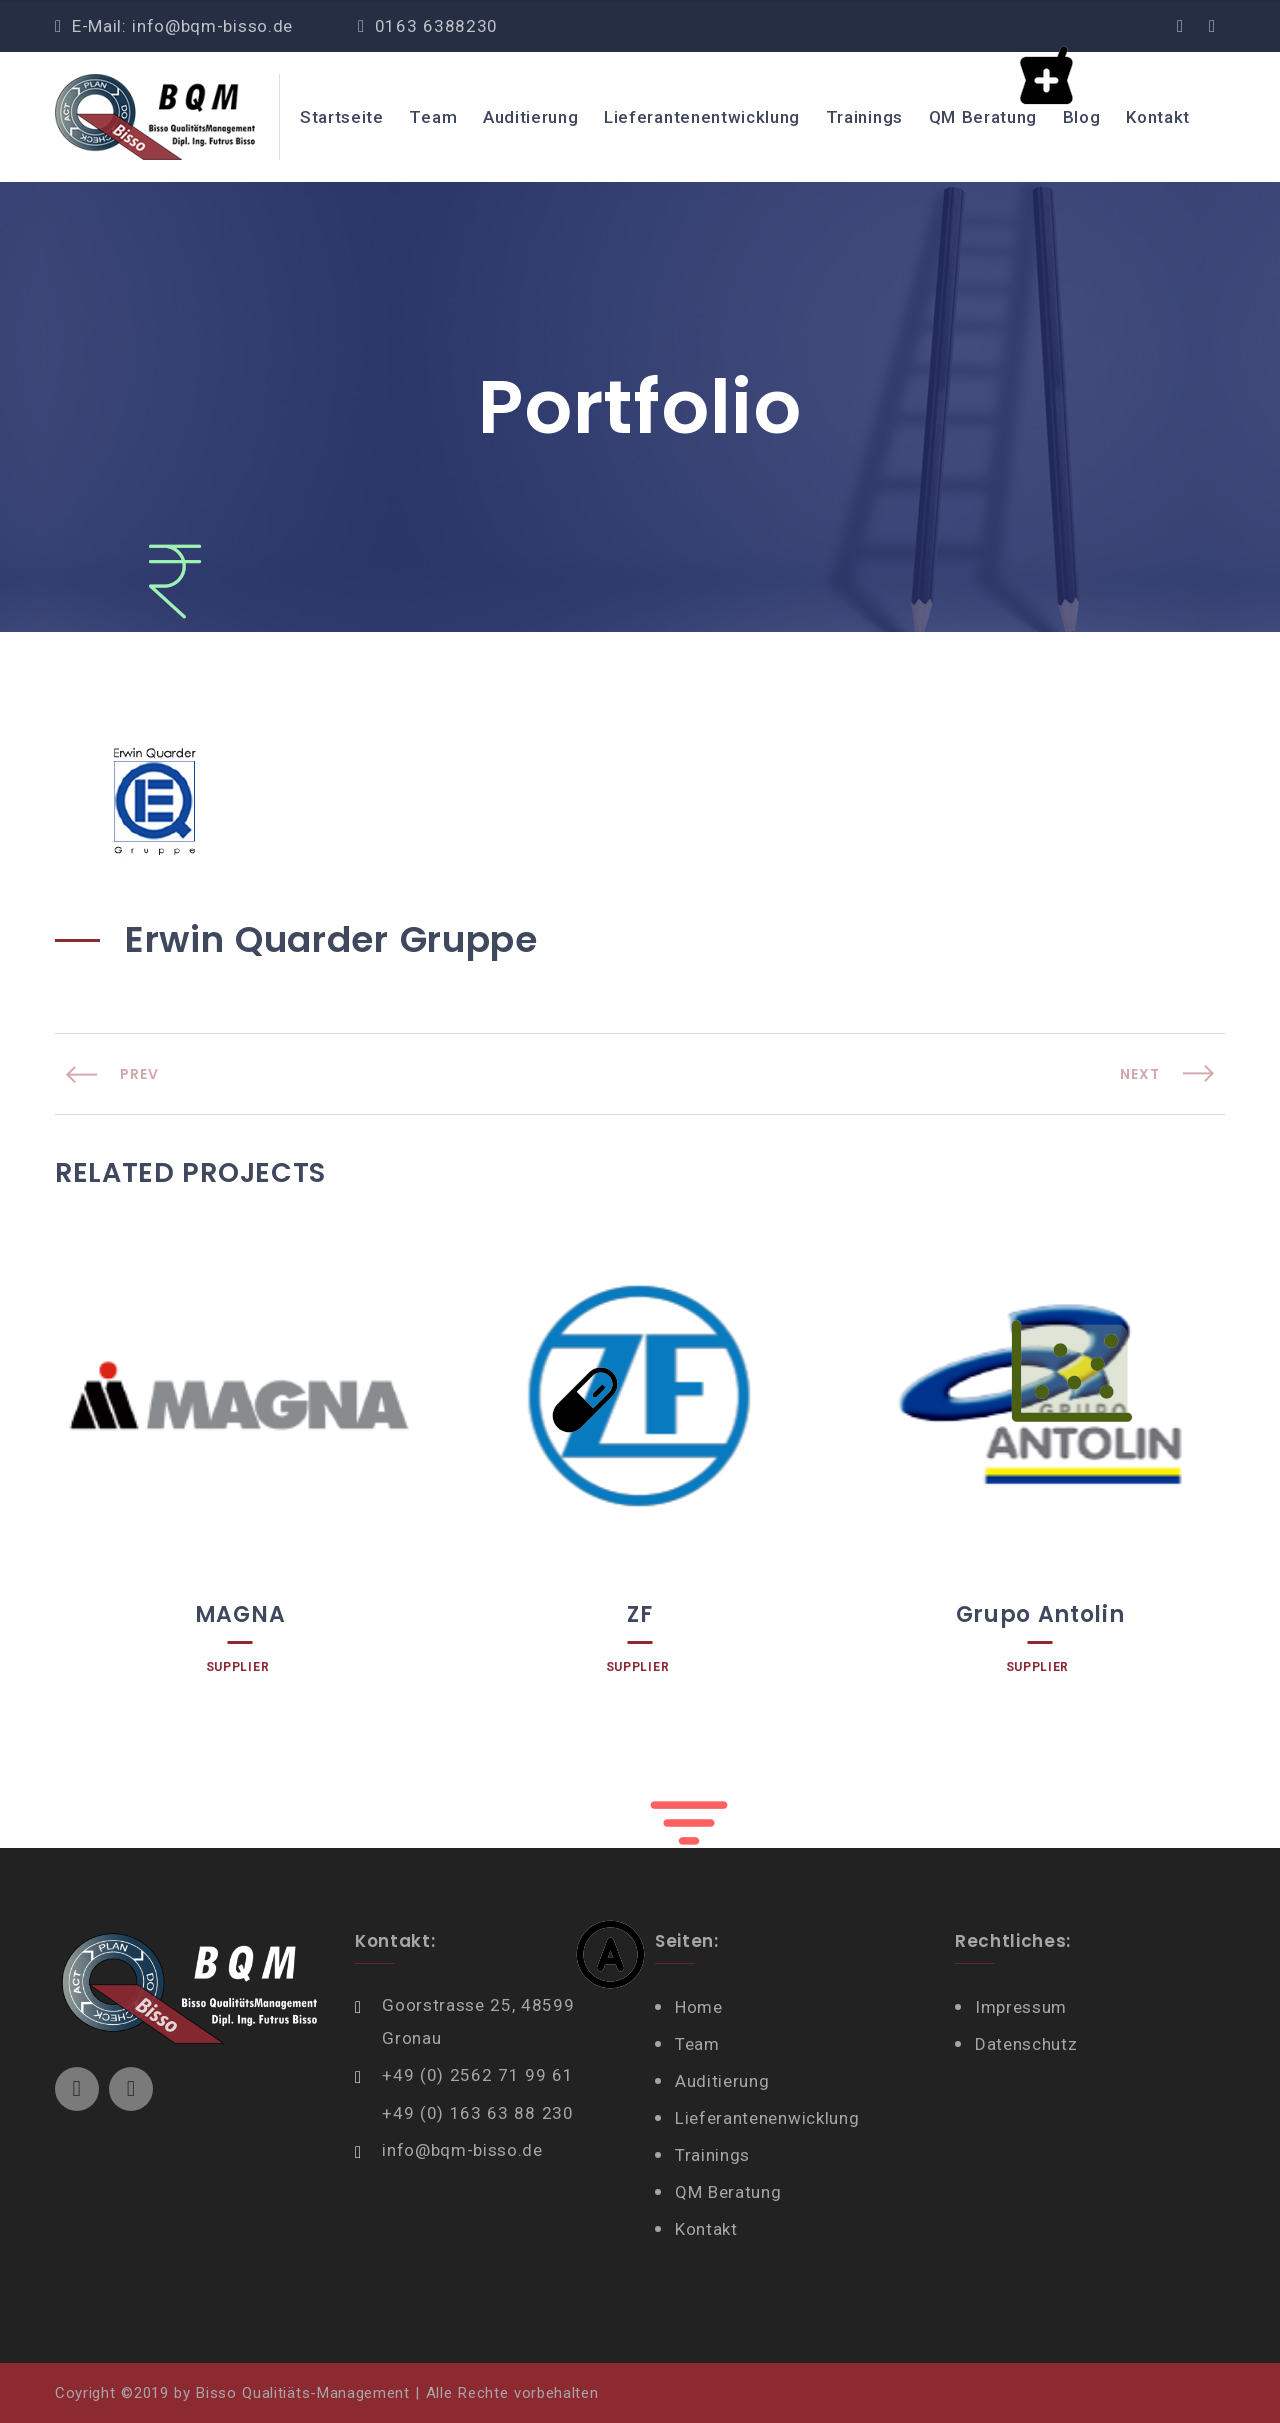 The height and width of the screenshot is (2423, 1280). Describe the element at coordinates (172, 580) in the screenshot. I see `view price in Indian rupees` at that location.